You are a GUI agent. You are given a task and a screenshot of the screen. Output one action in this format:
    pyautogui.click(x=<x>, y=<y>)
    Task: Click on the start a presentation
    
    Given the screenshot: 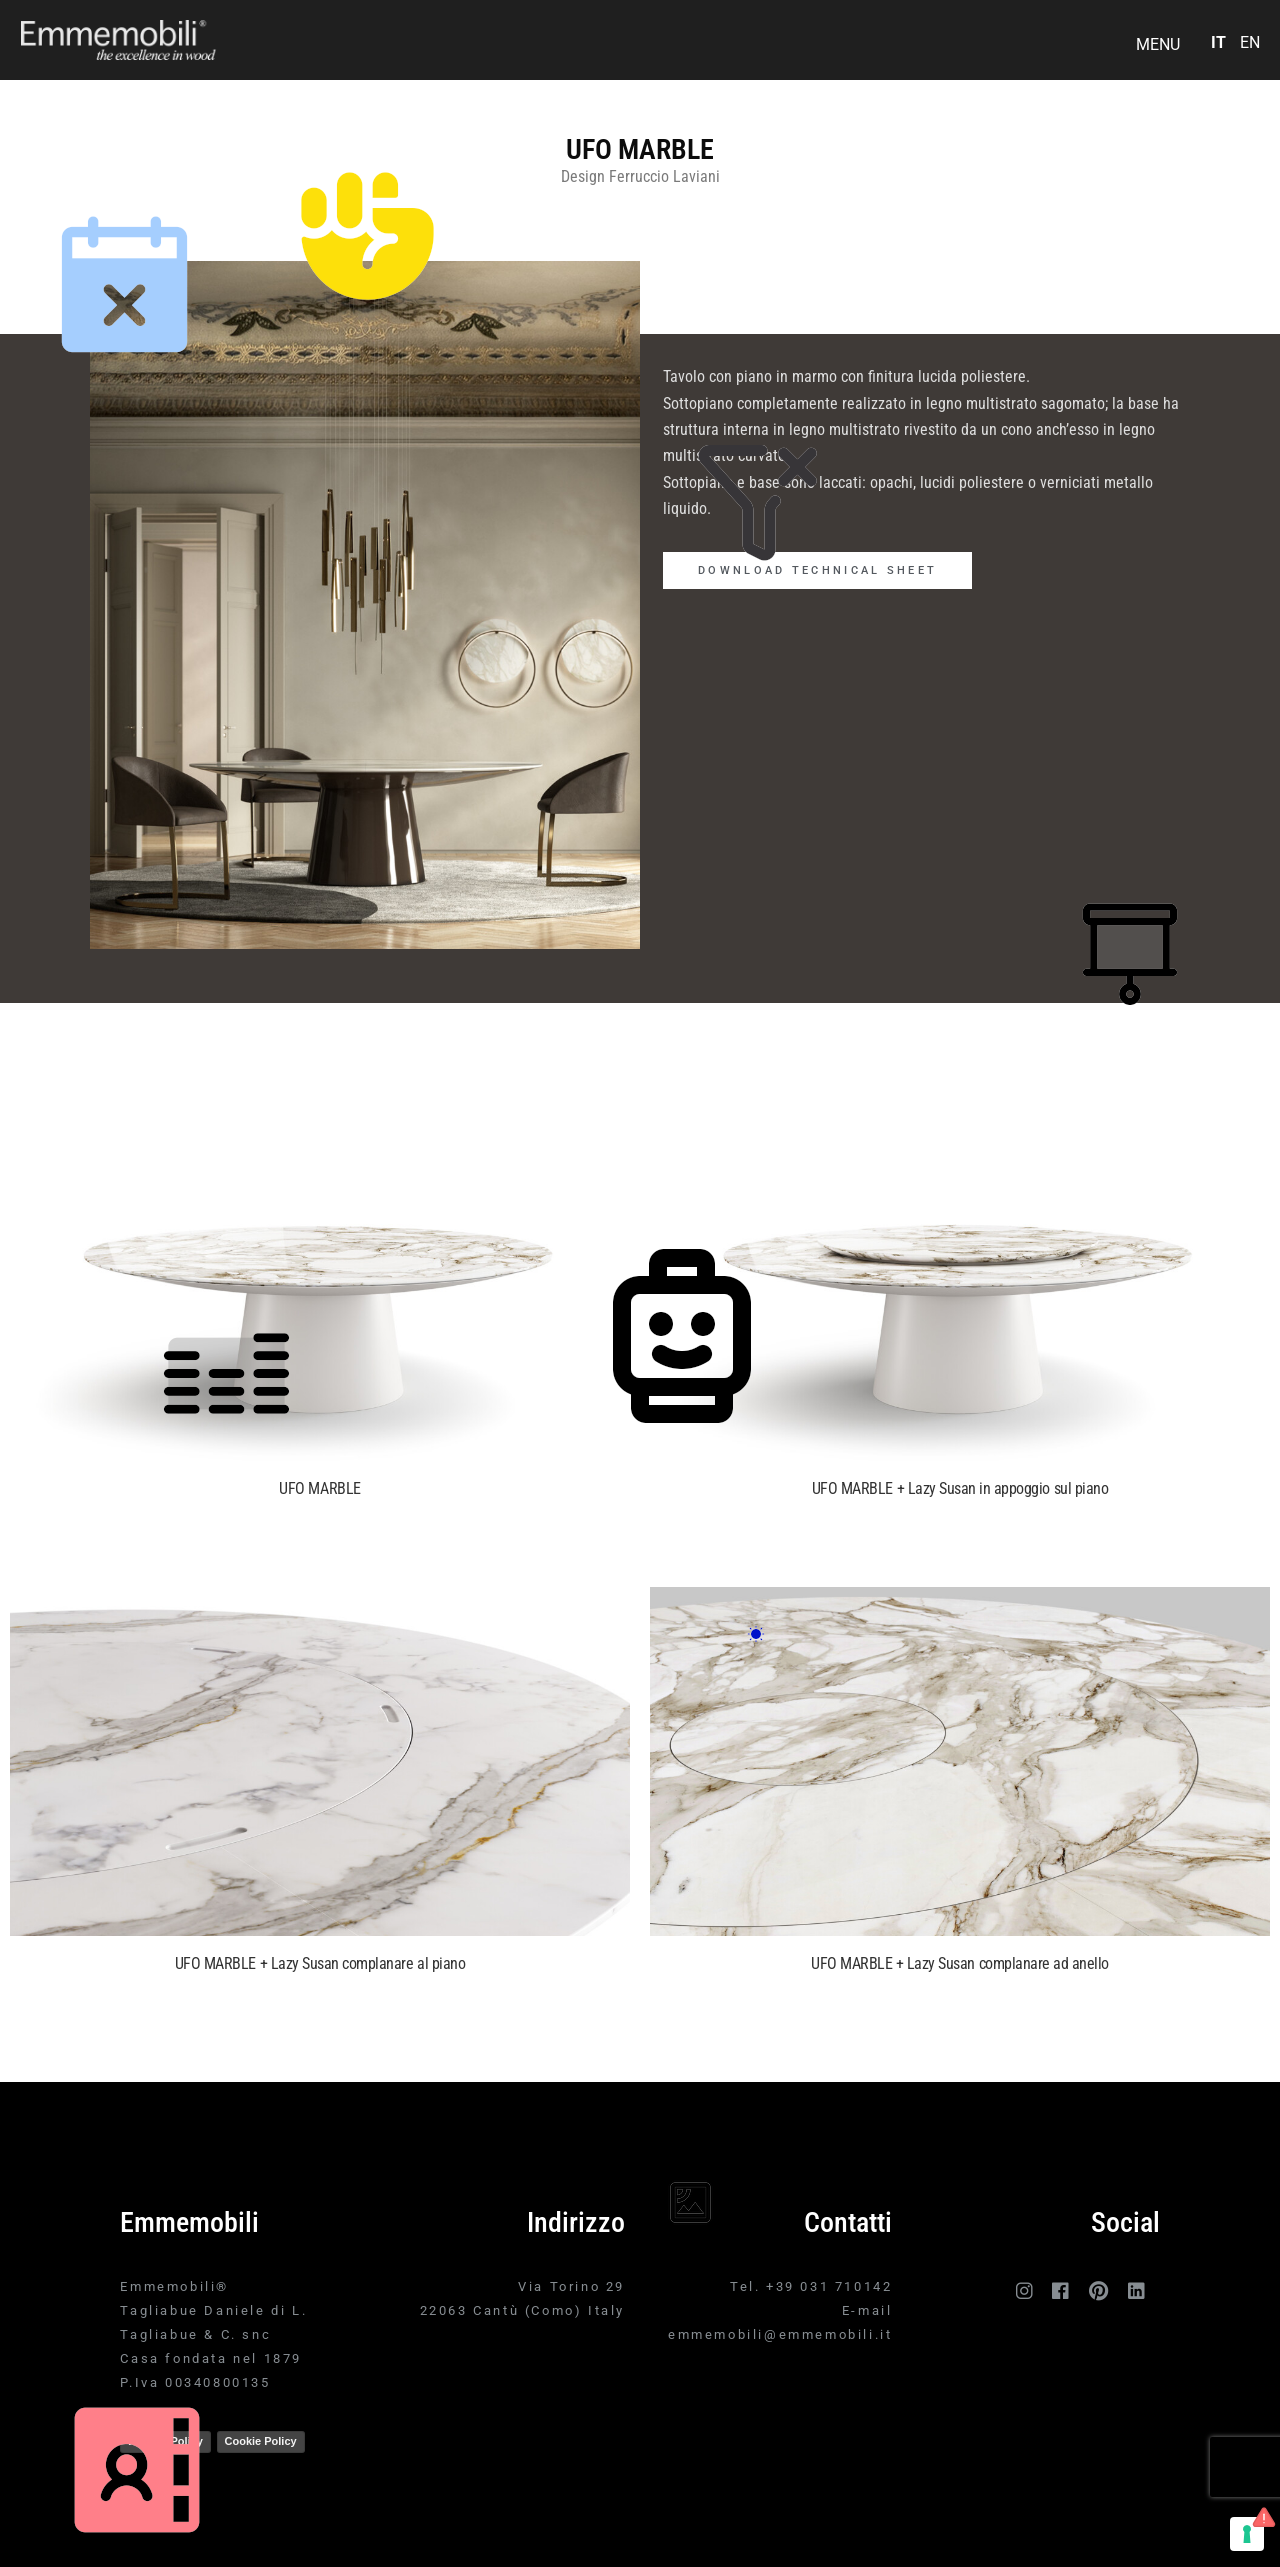 What is the action you would take?
    pyautogui.click(x=1130, y=947)
    